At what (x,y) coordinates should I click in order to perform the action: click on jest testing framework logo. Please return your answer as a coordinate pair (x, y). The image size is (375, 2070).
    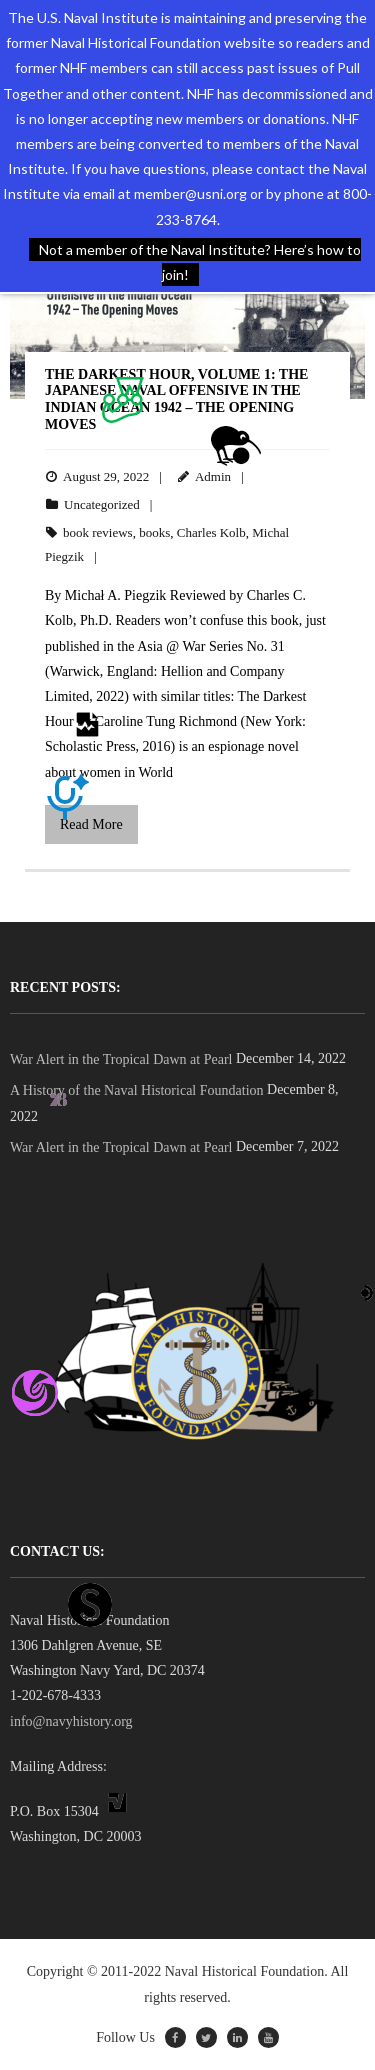
    Looking at the image, I should click on (123, 400).